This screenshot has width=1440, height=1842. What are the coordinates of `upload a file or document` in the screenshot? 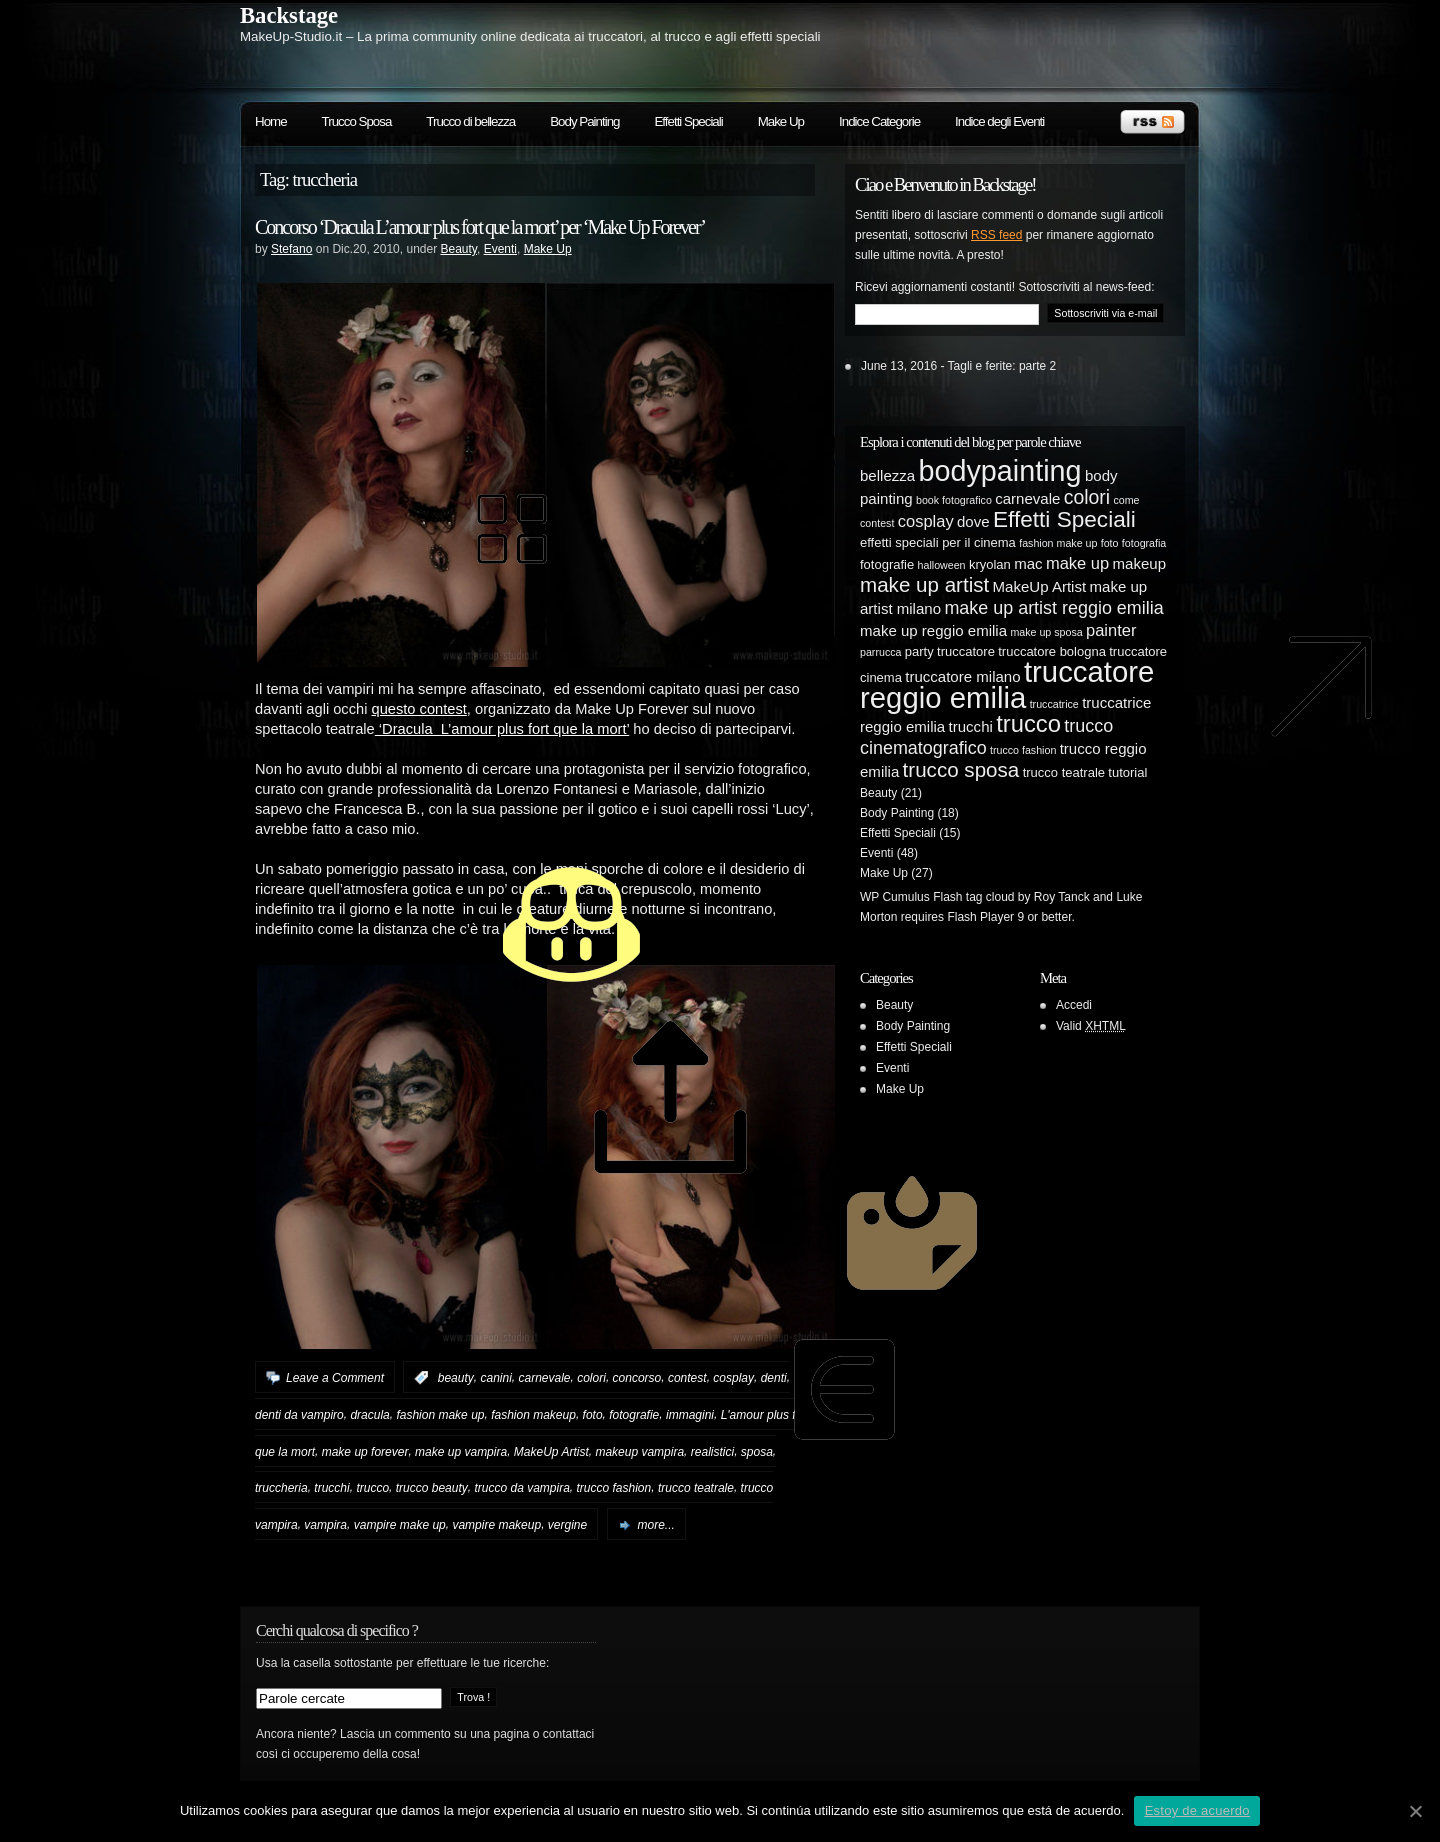 It's located at (670, 1103).